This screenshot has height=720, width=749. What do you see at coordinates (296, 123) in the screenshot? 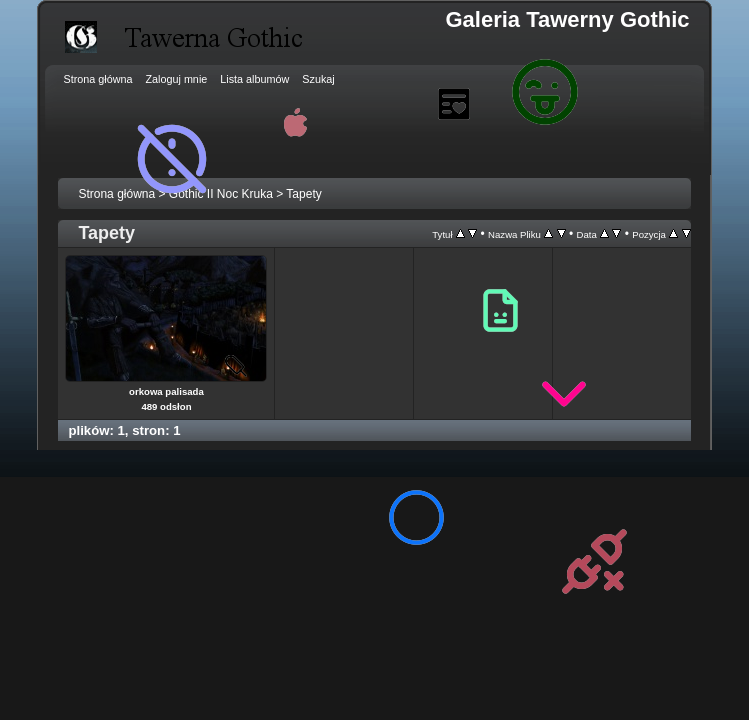
I see `apple product or service branding` at bounding box center [296, 123].